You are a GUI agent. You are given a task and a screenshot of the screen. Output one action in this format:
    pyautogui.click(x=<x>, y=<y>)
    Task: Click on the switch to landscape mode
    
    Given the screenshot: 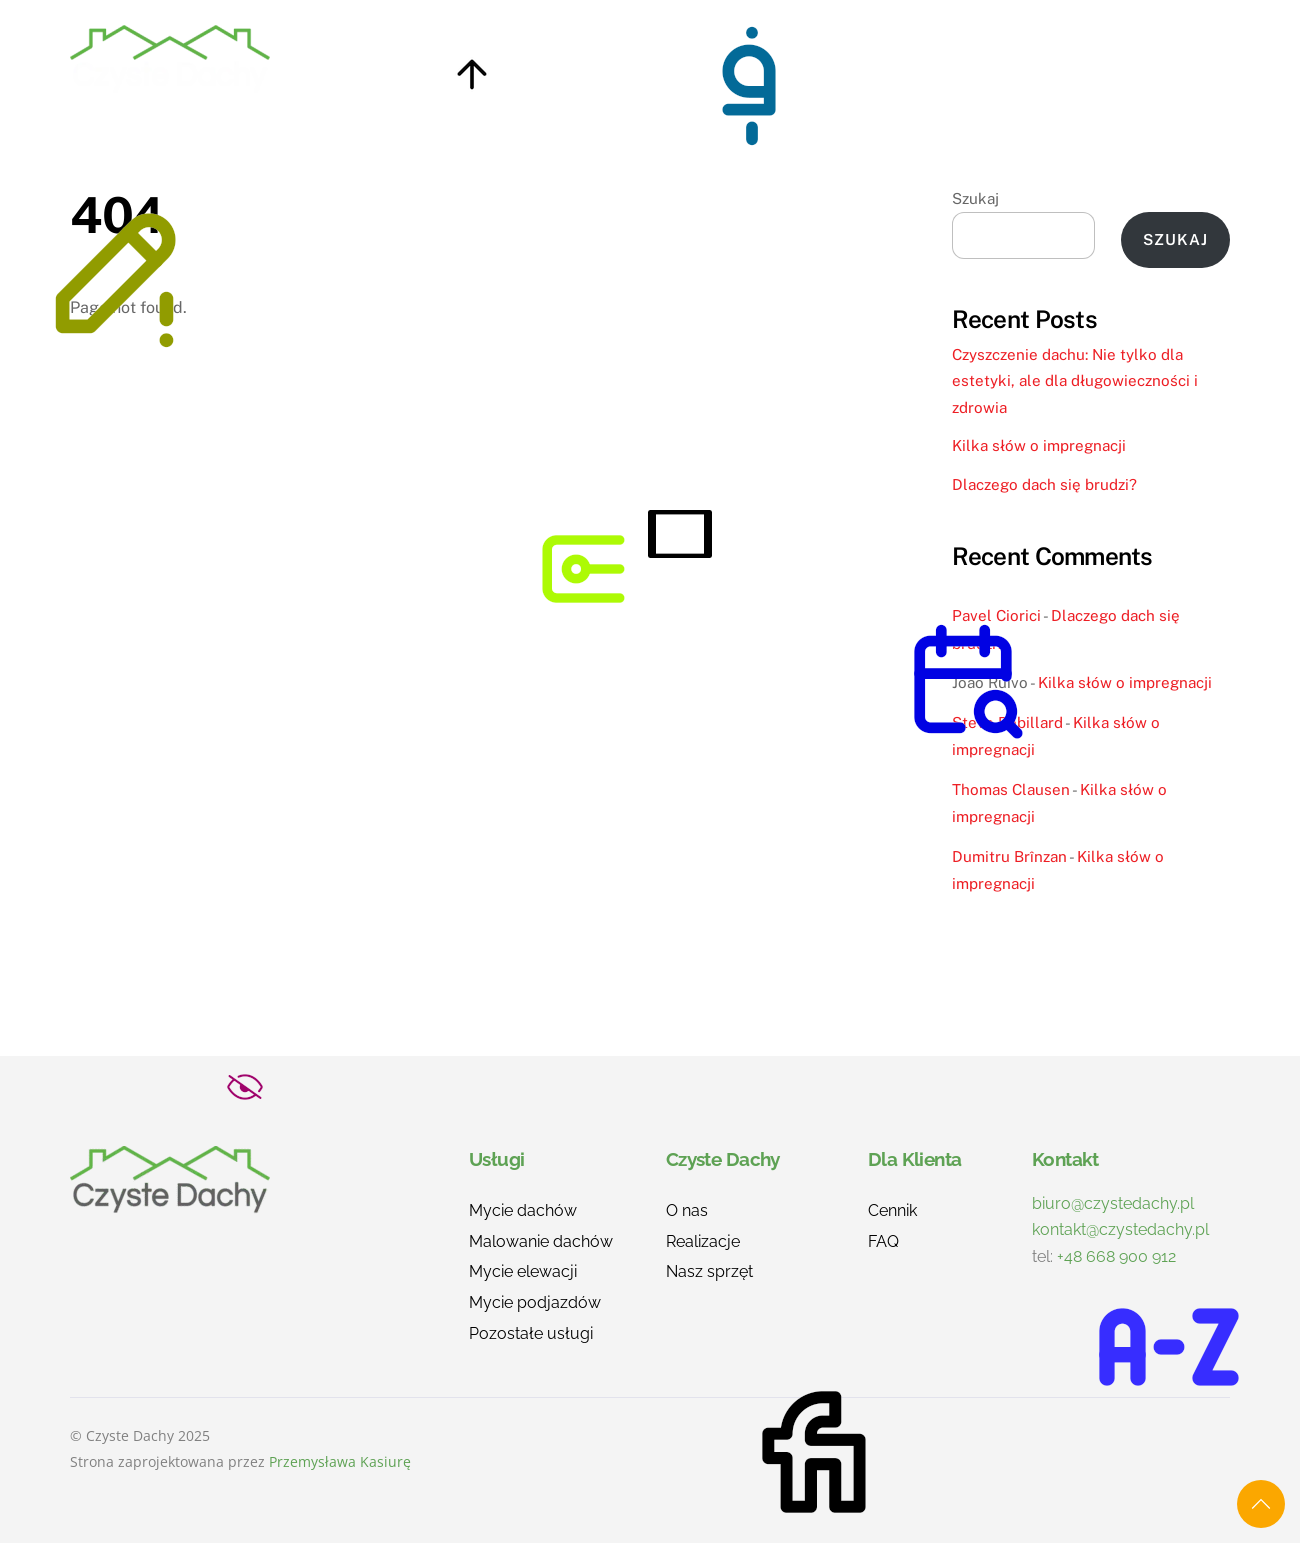 What is the action you would take?
    pyautogui.click(x=680, y=534)
    